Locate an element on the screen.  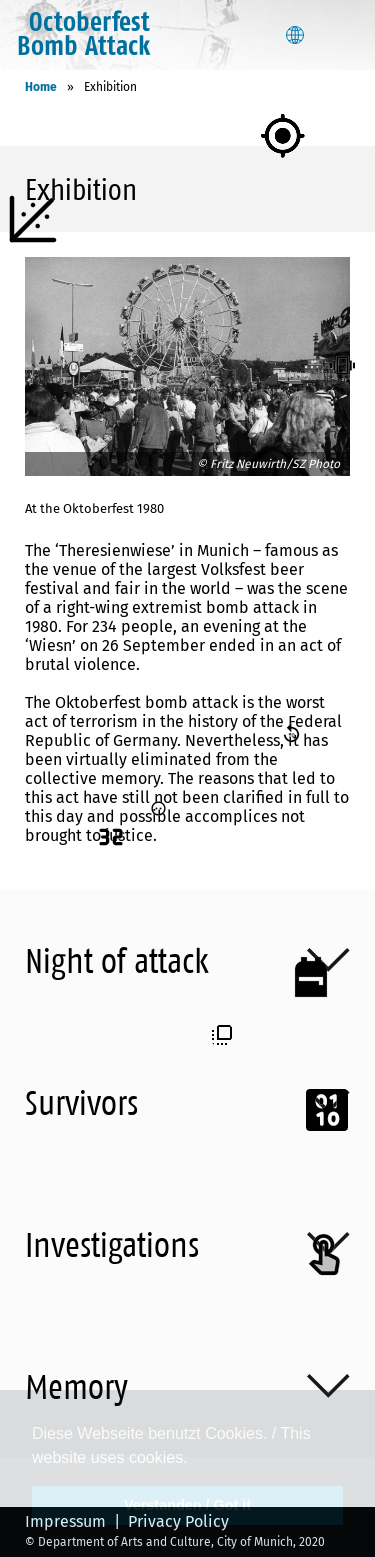
open more options menu is located at coordinates (158, 808).